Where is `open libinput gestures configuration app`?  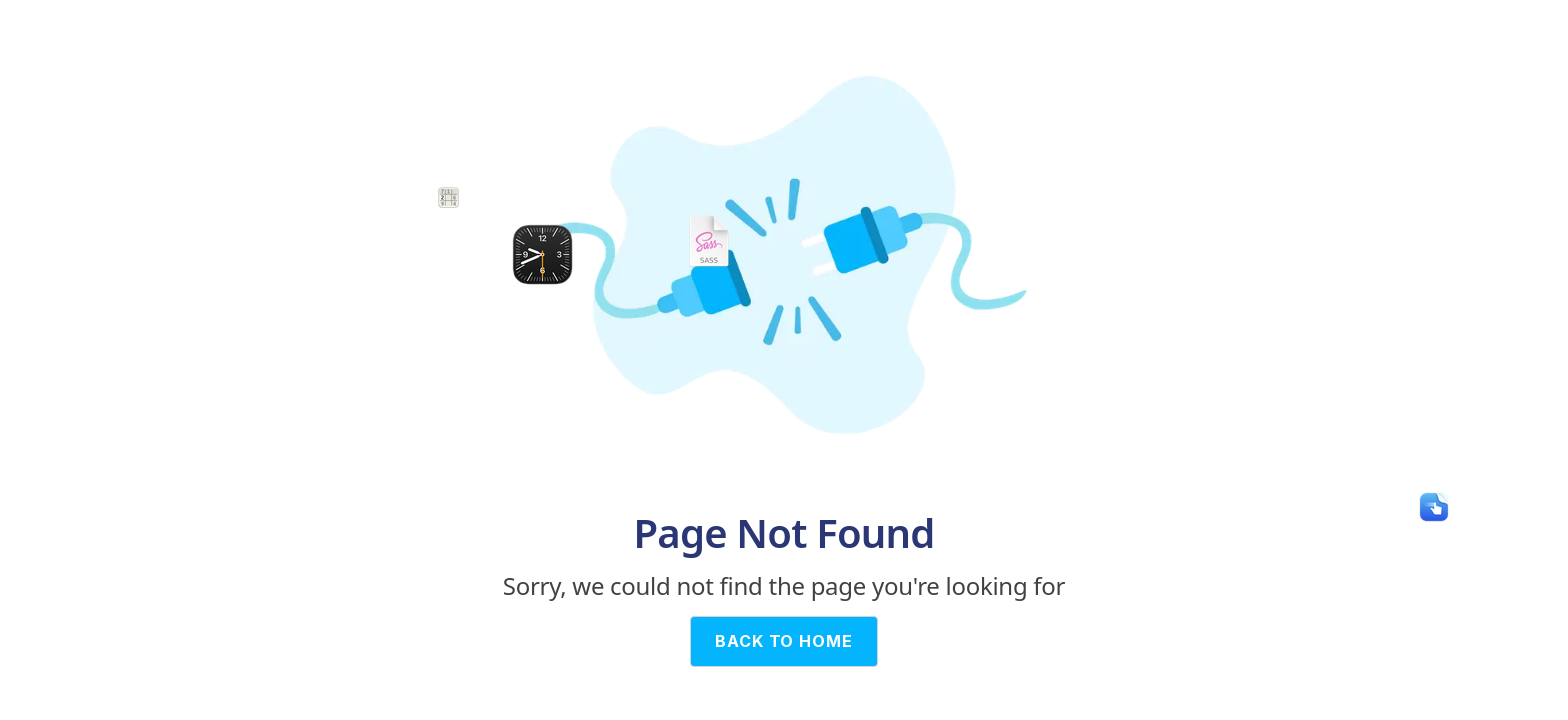
open libinput gestures configuration app is located at coordinates (1434, 507).